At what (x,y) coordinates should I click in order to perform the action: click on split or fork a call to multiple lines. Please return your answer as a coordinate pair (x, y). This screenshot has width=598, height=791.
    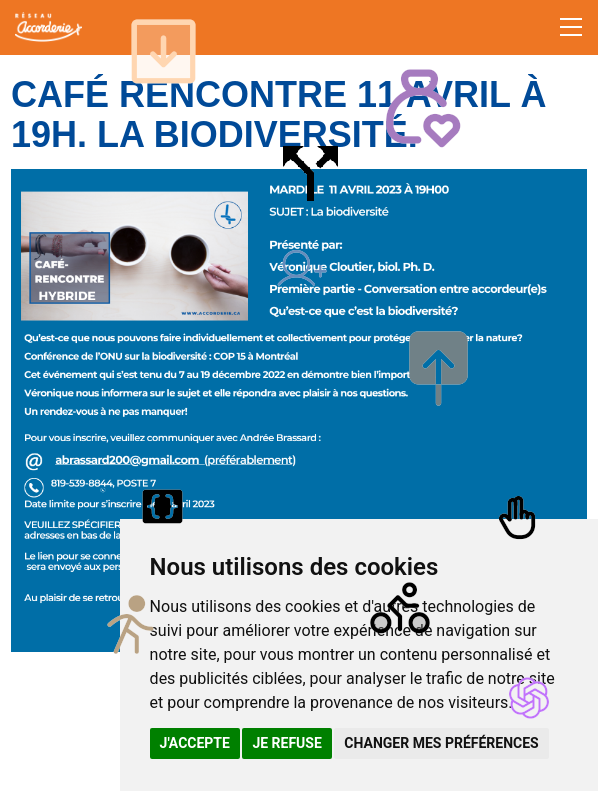
    Looking at the image, I should click on (310, 173).